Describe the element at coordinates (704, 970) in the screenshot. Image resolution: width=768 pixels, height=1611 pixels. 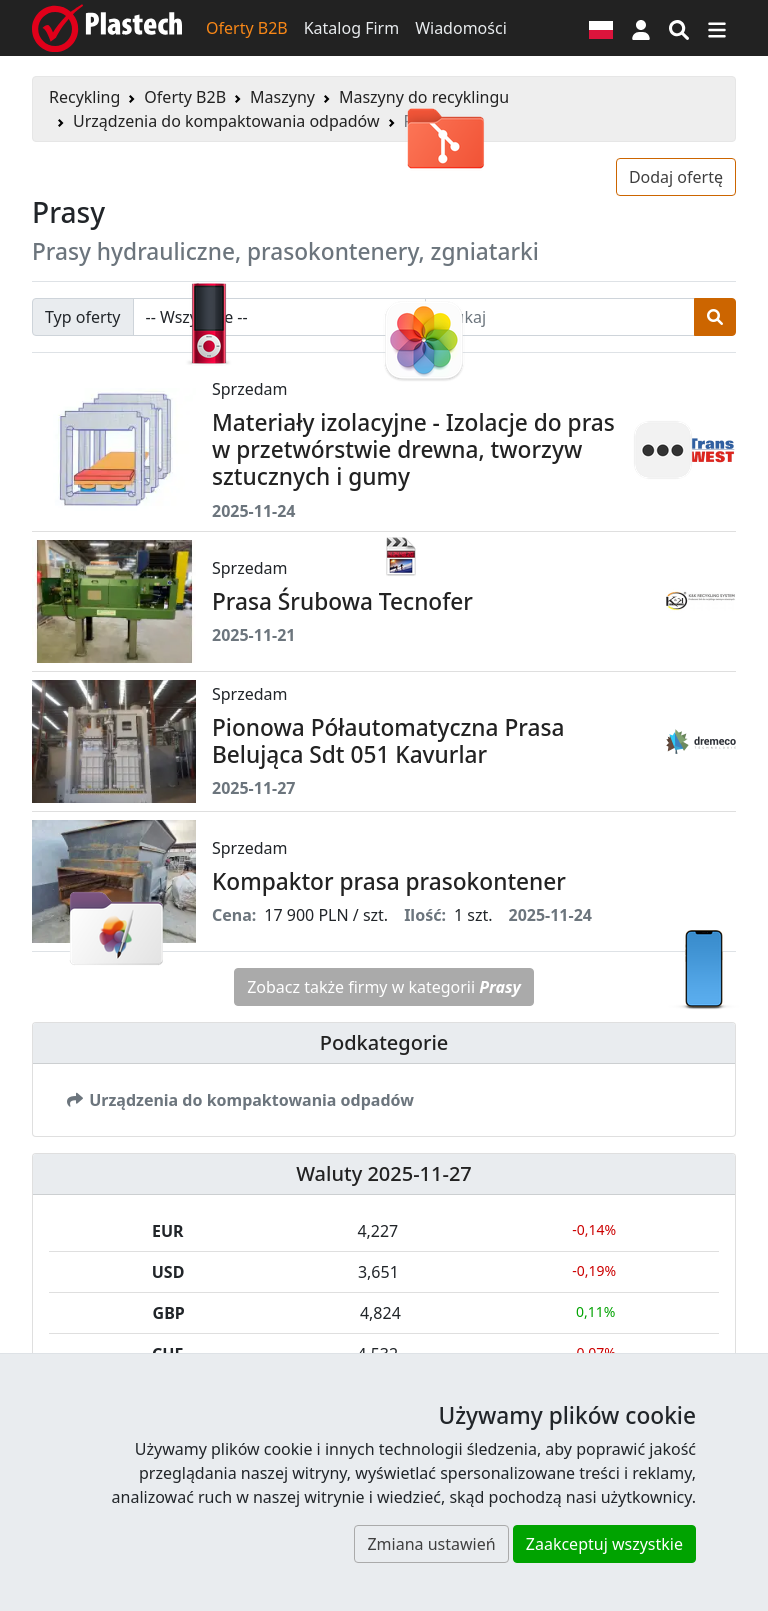
I see `iPhone 12 Pro Max device identifier in system settings` at that location.